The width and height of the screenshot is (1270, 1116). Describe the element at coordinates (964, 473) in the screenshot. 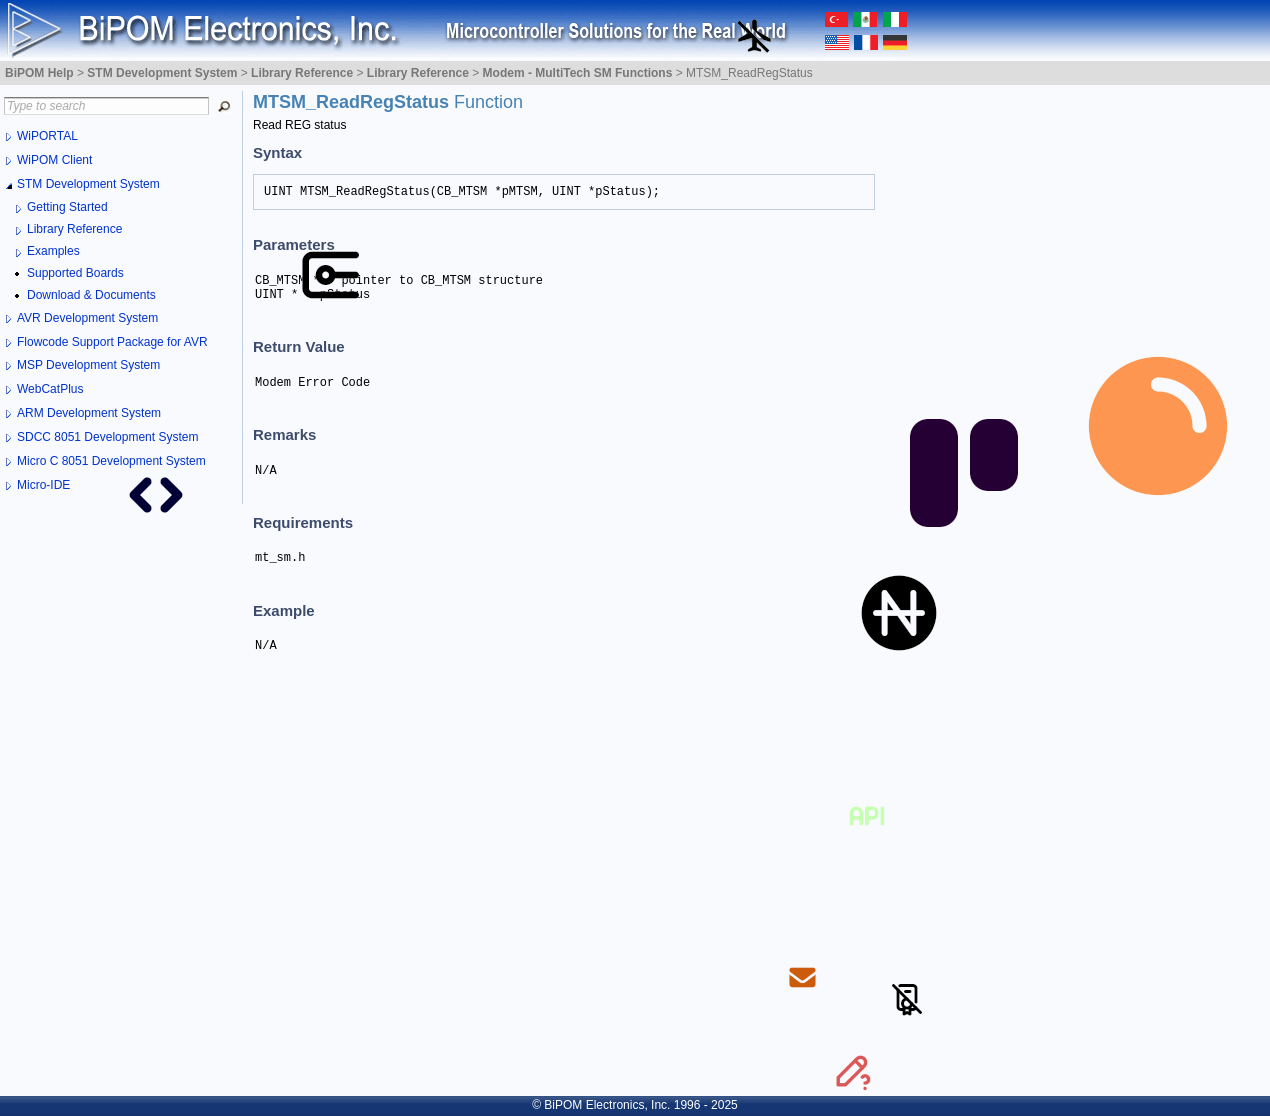

I see `switch to card view layout` at that location.